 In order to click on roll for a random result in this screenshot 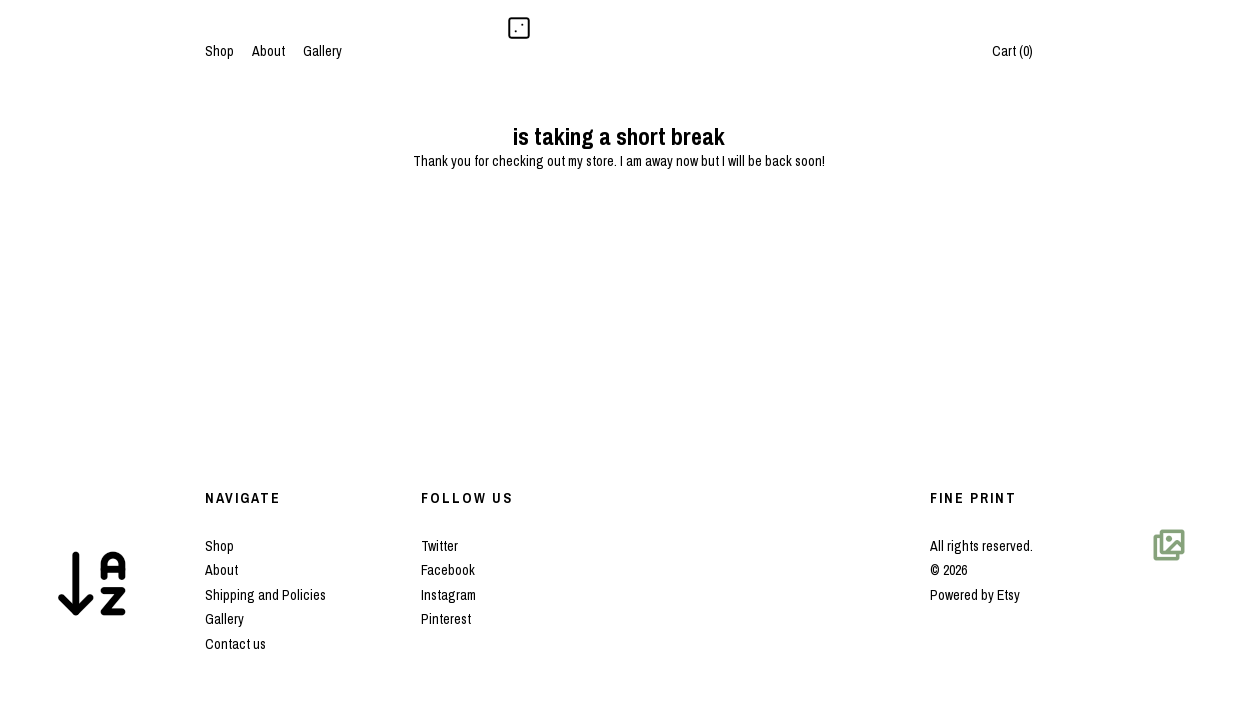, I will do `click(519, 28)`.